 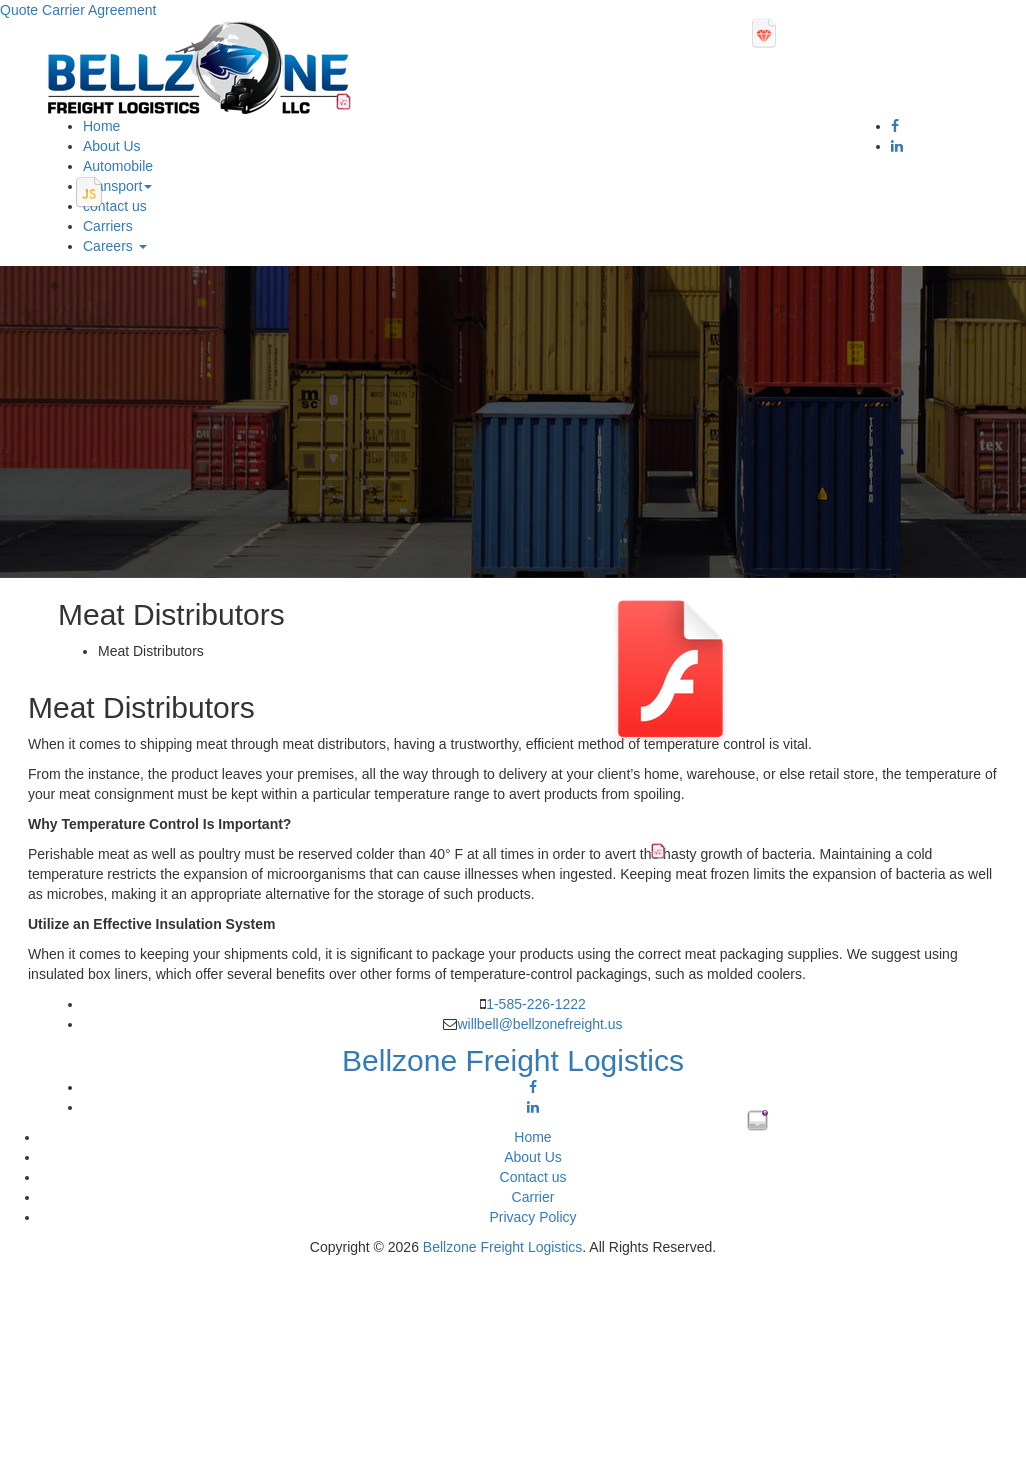 I want to click on libreoffice math formula file, so click(x=343, y=101).